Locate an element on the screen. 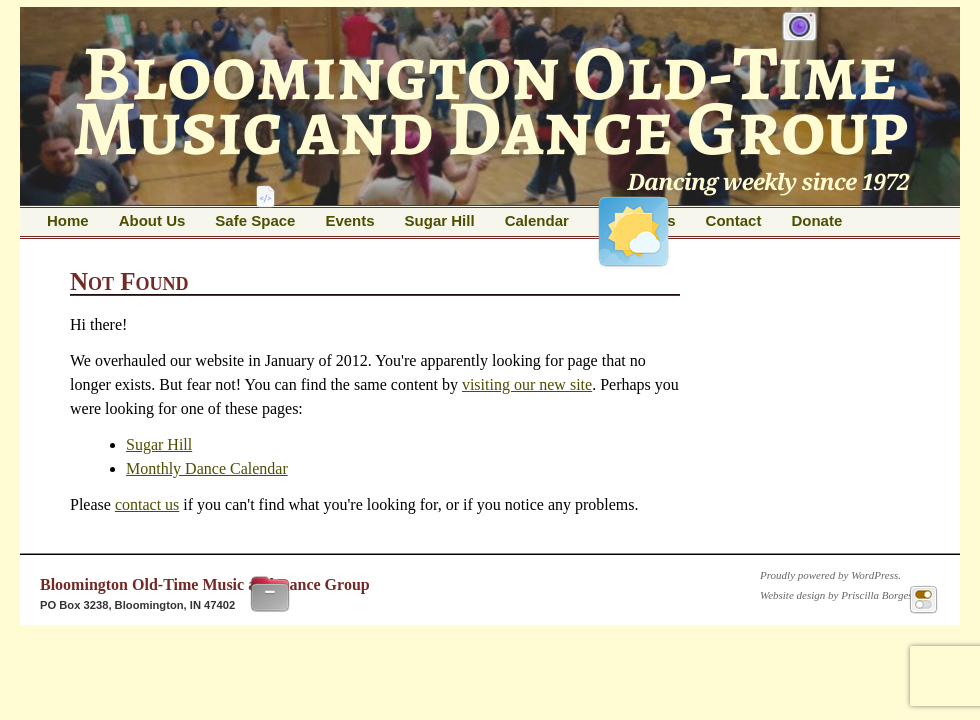 The height and width of the screenshot is (720, 980). open the weather app is located at coordinates (633, 231).